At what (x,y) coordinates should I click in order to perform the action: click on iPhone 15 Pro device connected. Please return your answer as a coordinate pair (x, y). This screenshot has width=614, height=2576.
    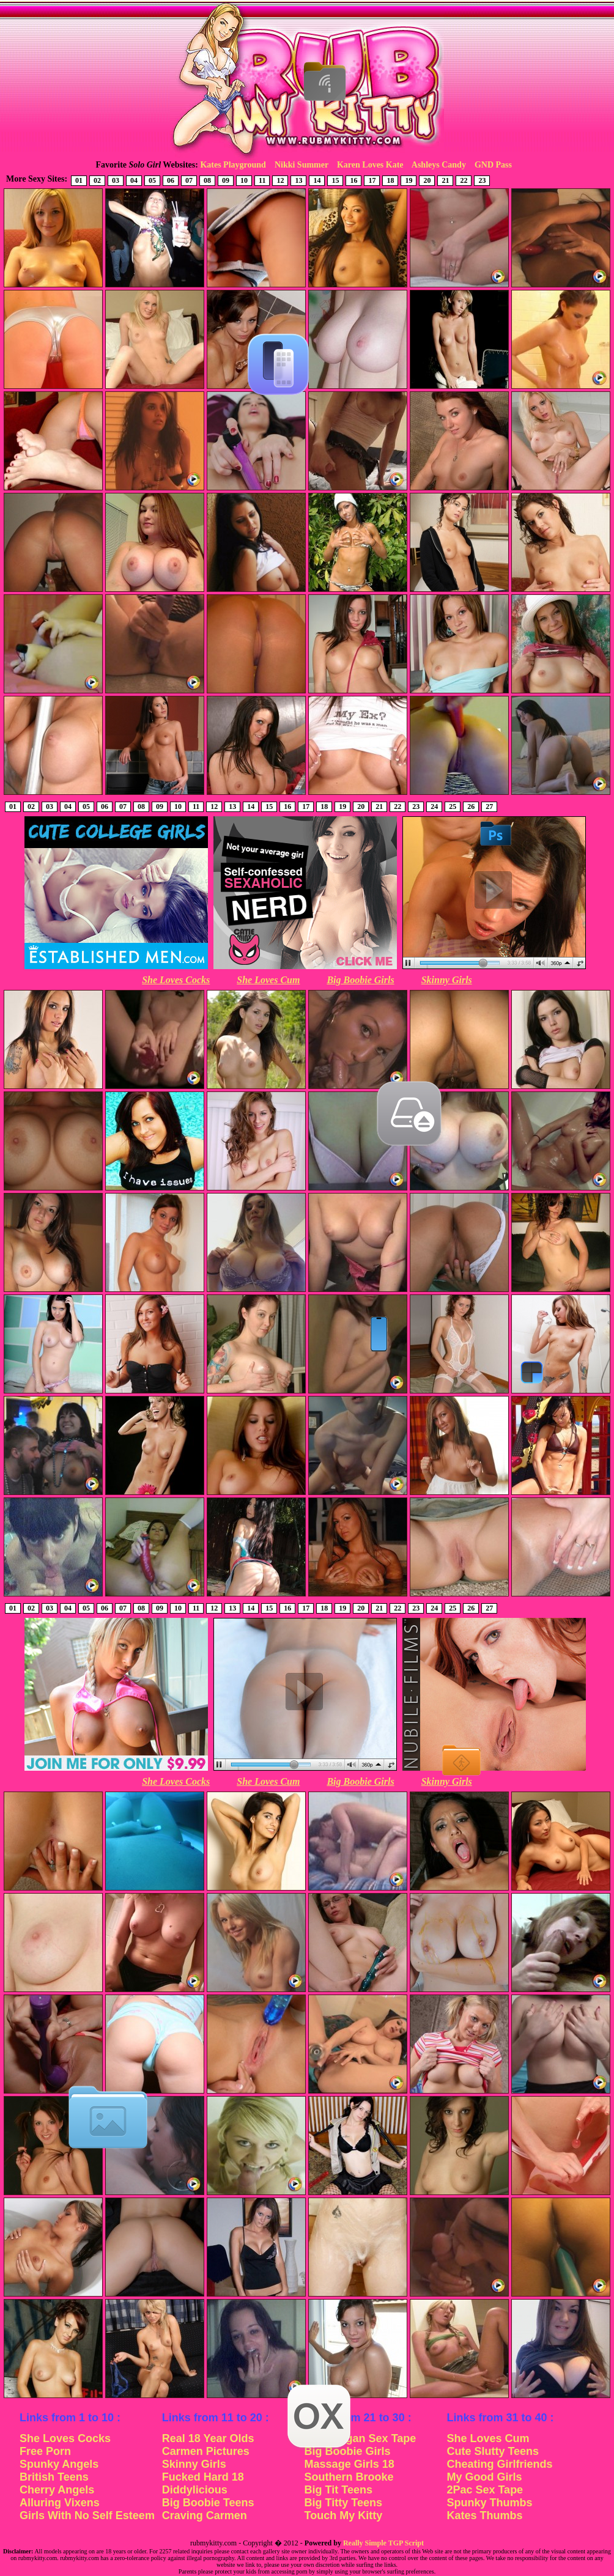
    Looking at the image, I should click on (379, 1334).